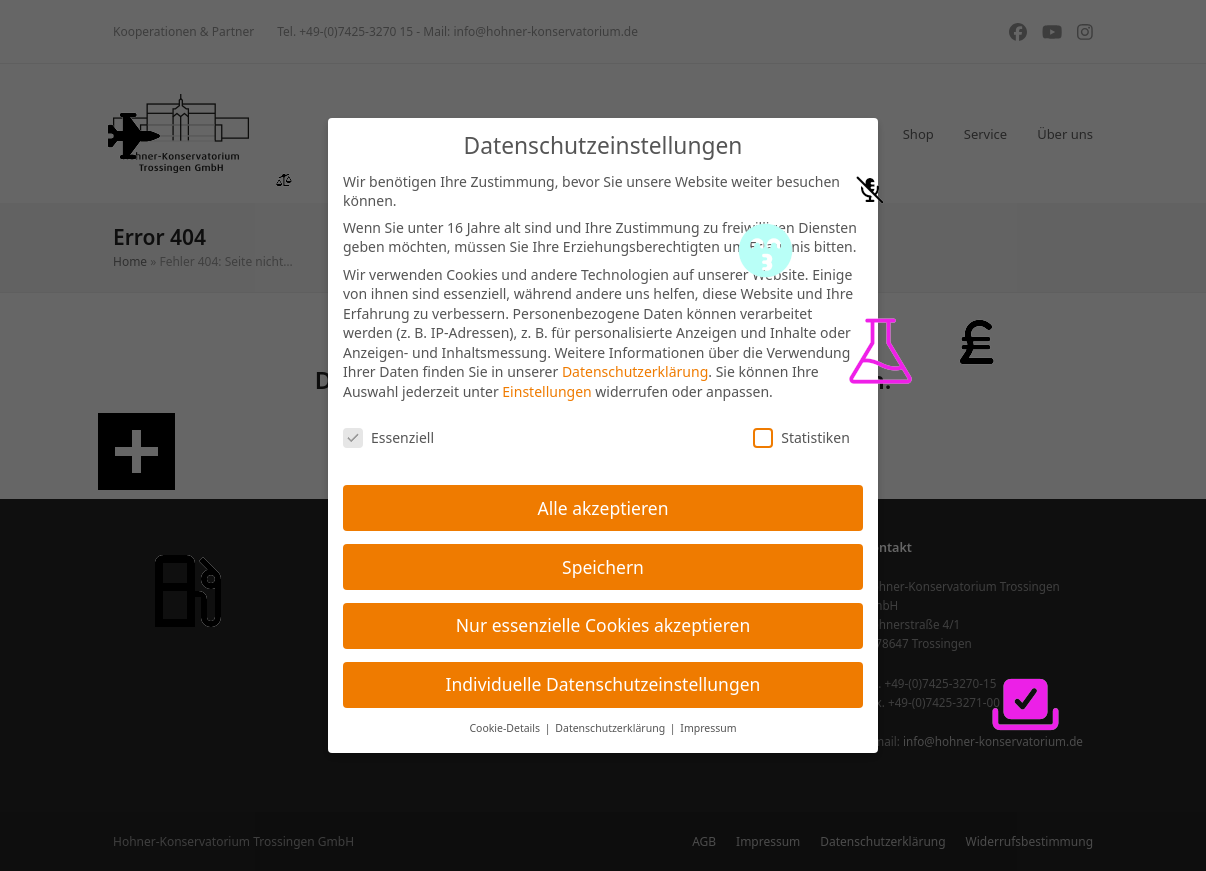 The height and width of the screenshot is (871, 1206). What do you see at coordinates (977, 341) in the screenshot?
I see `indicates price or amount in Turkish lira` at bounding box center [977, 341].